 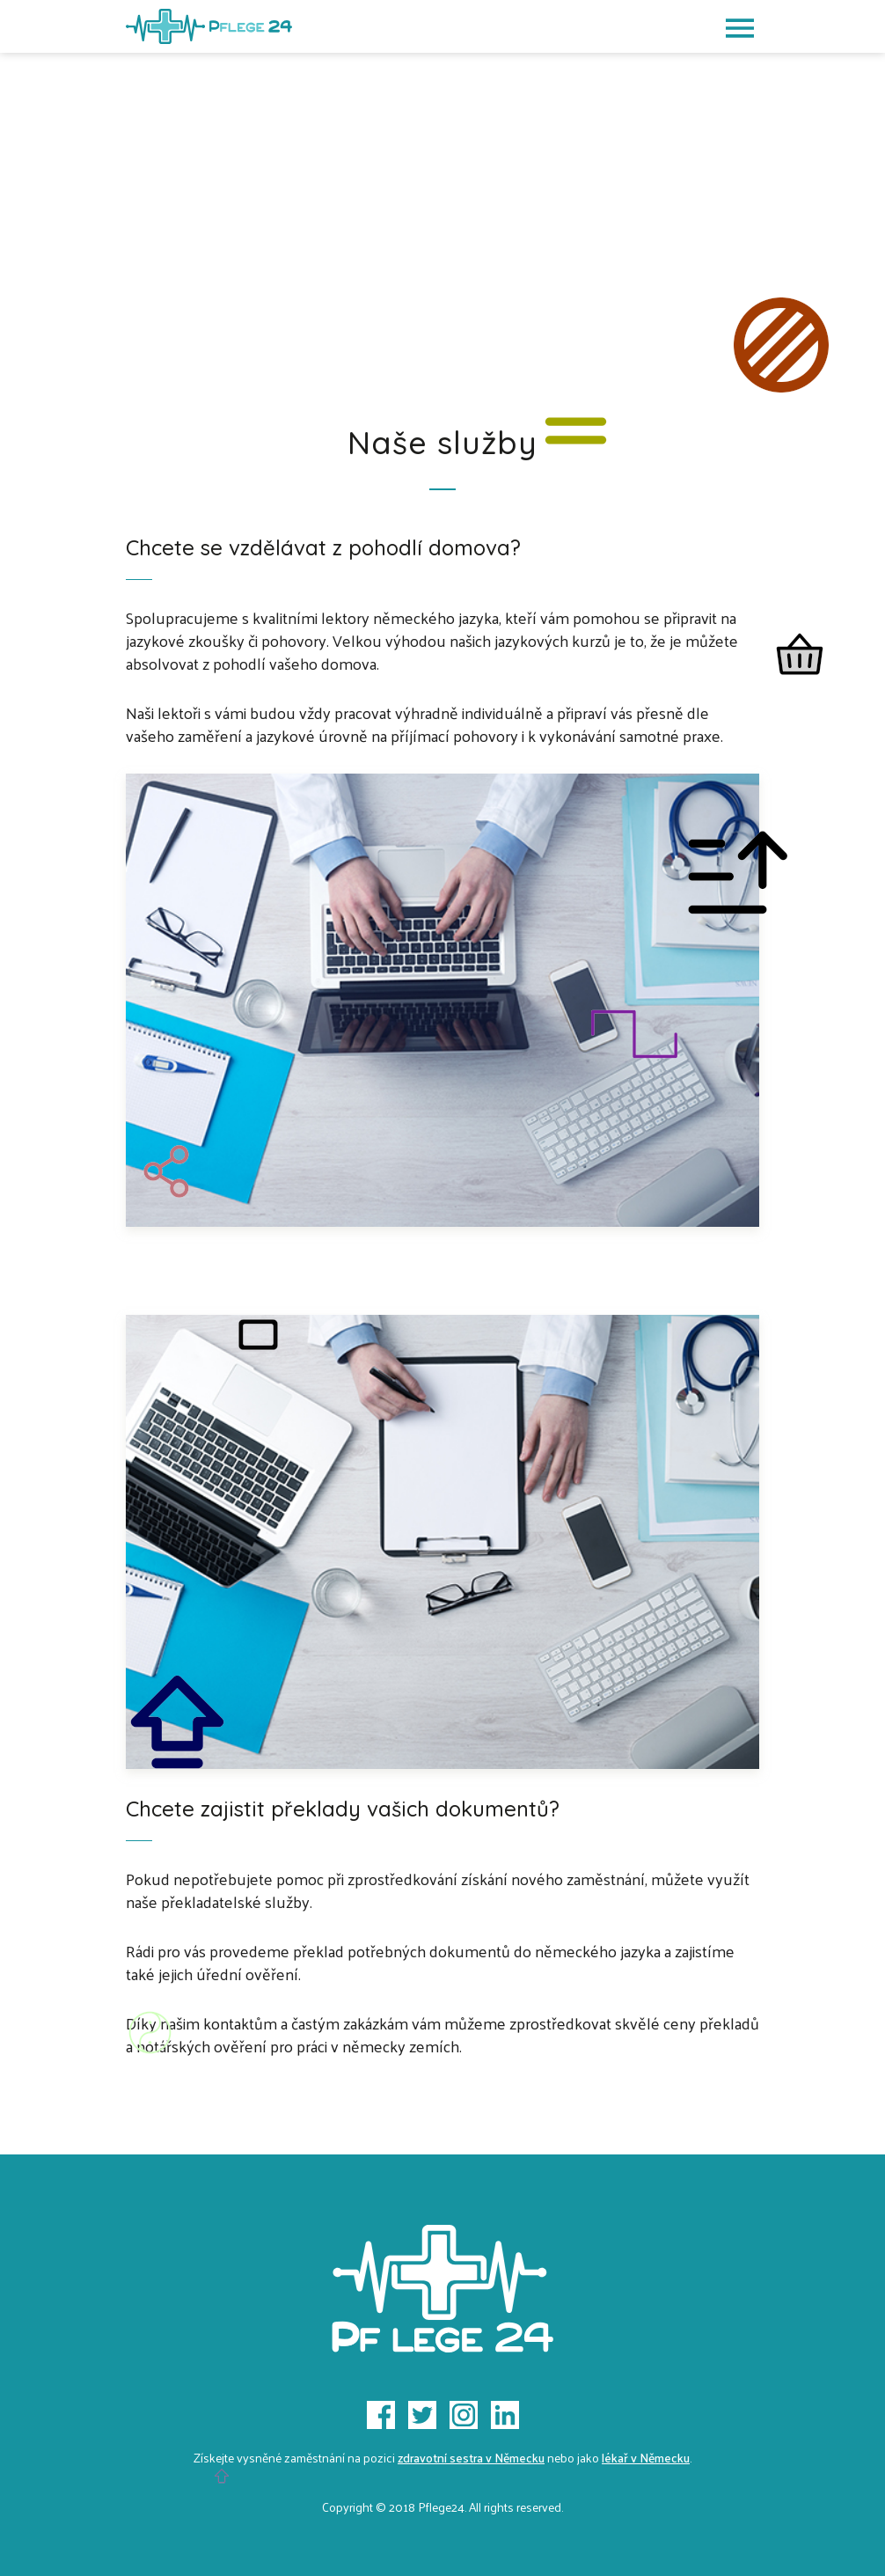 I want to click on crop image to 5:4 aspect ratio, so click(x=258, y=1334).